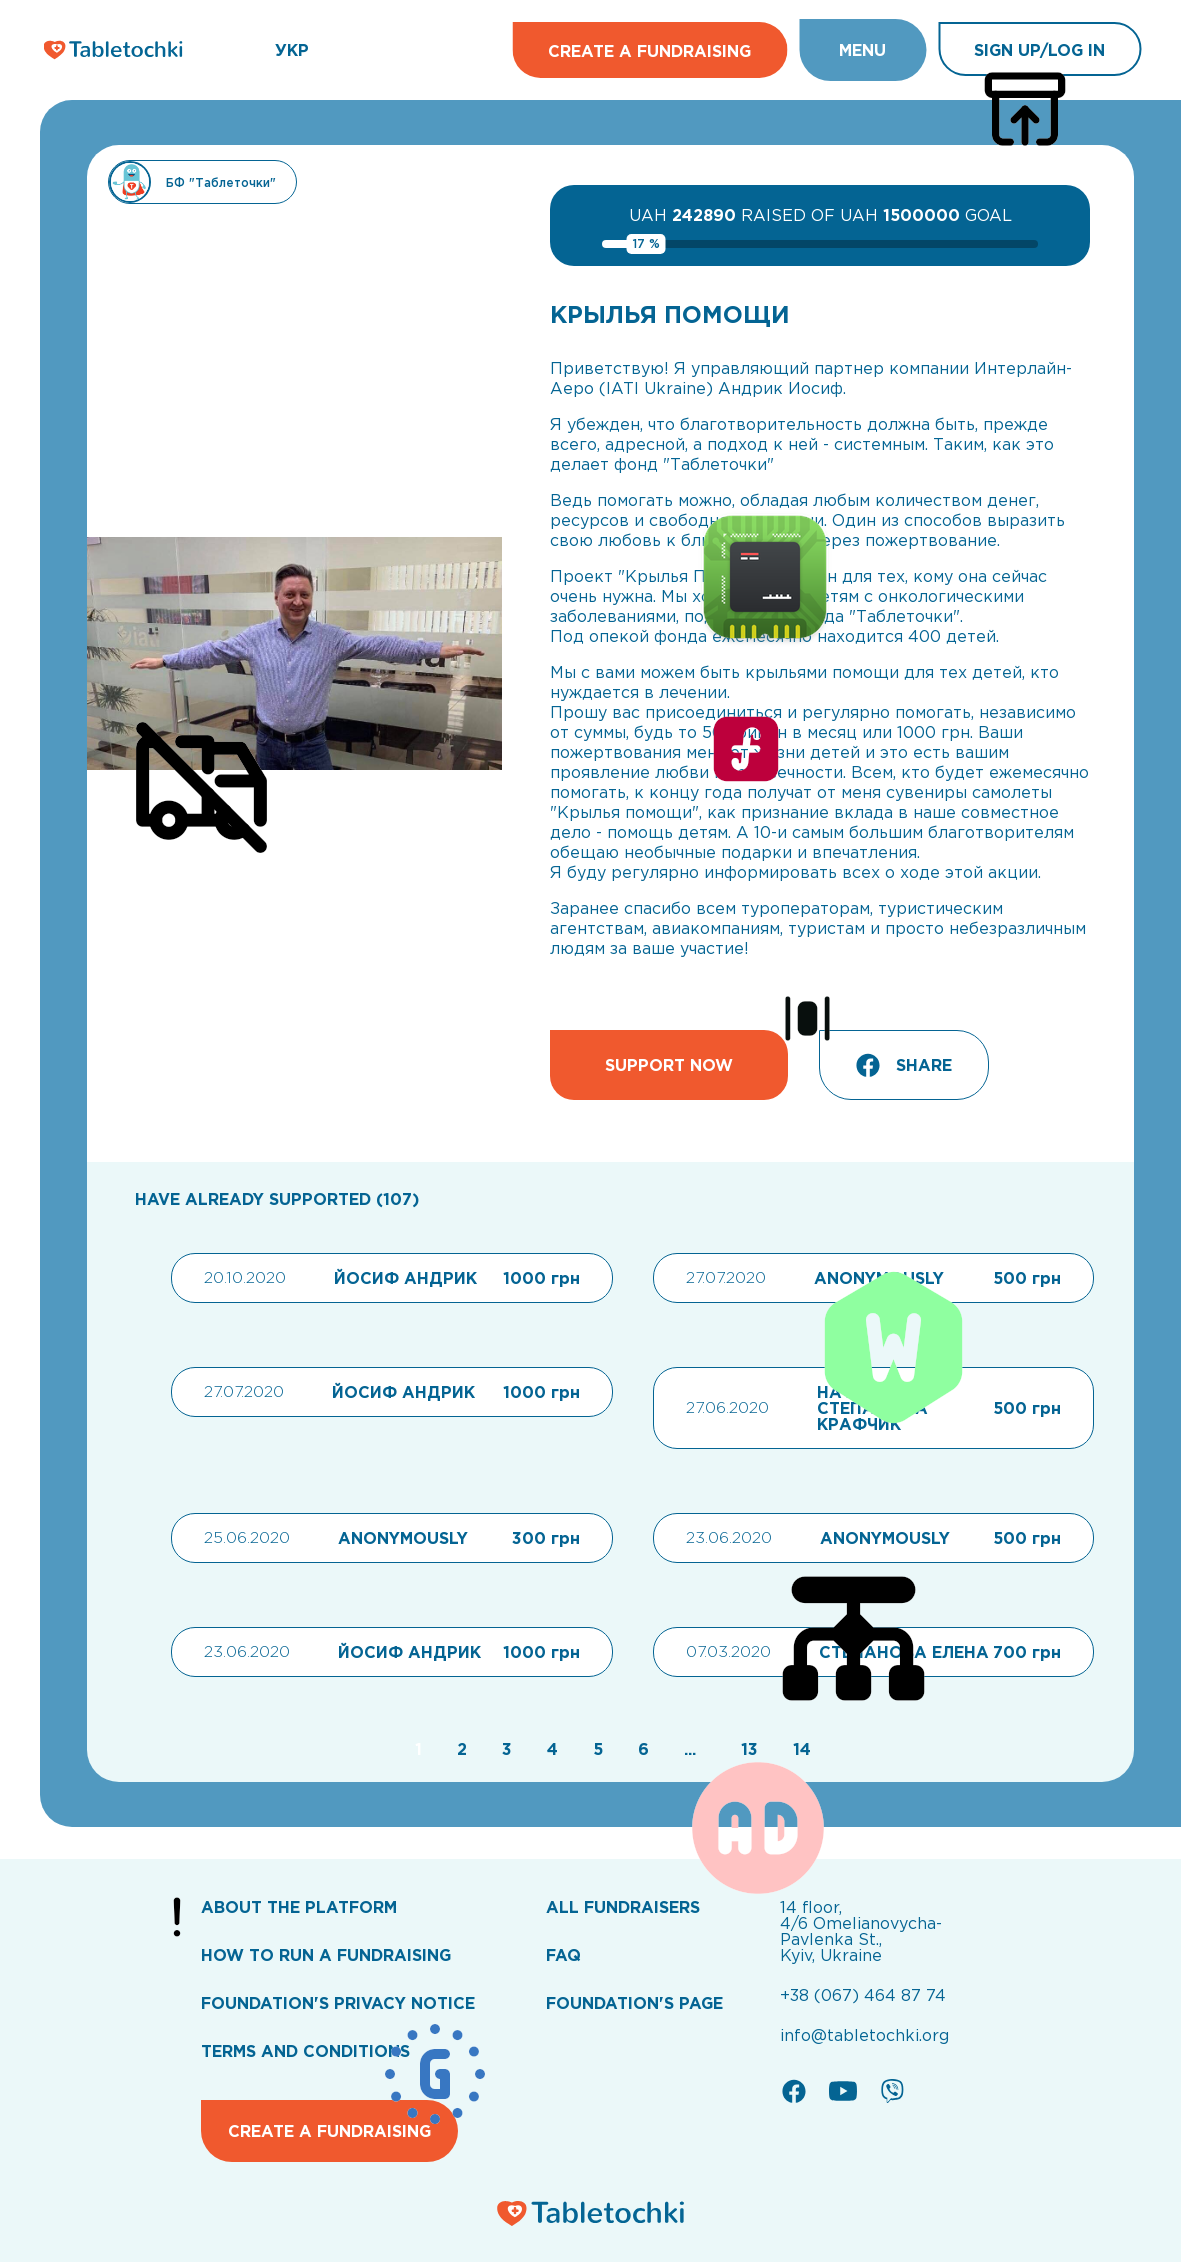 Image resolution: width=1181 pixels, height=2262 pixels. I want to click on indicates a warning or important notice, so click(177, 1917).